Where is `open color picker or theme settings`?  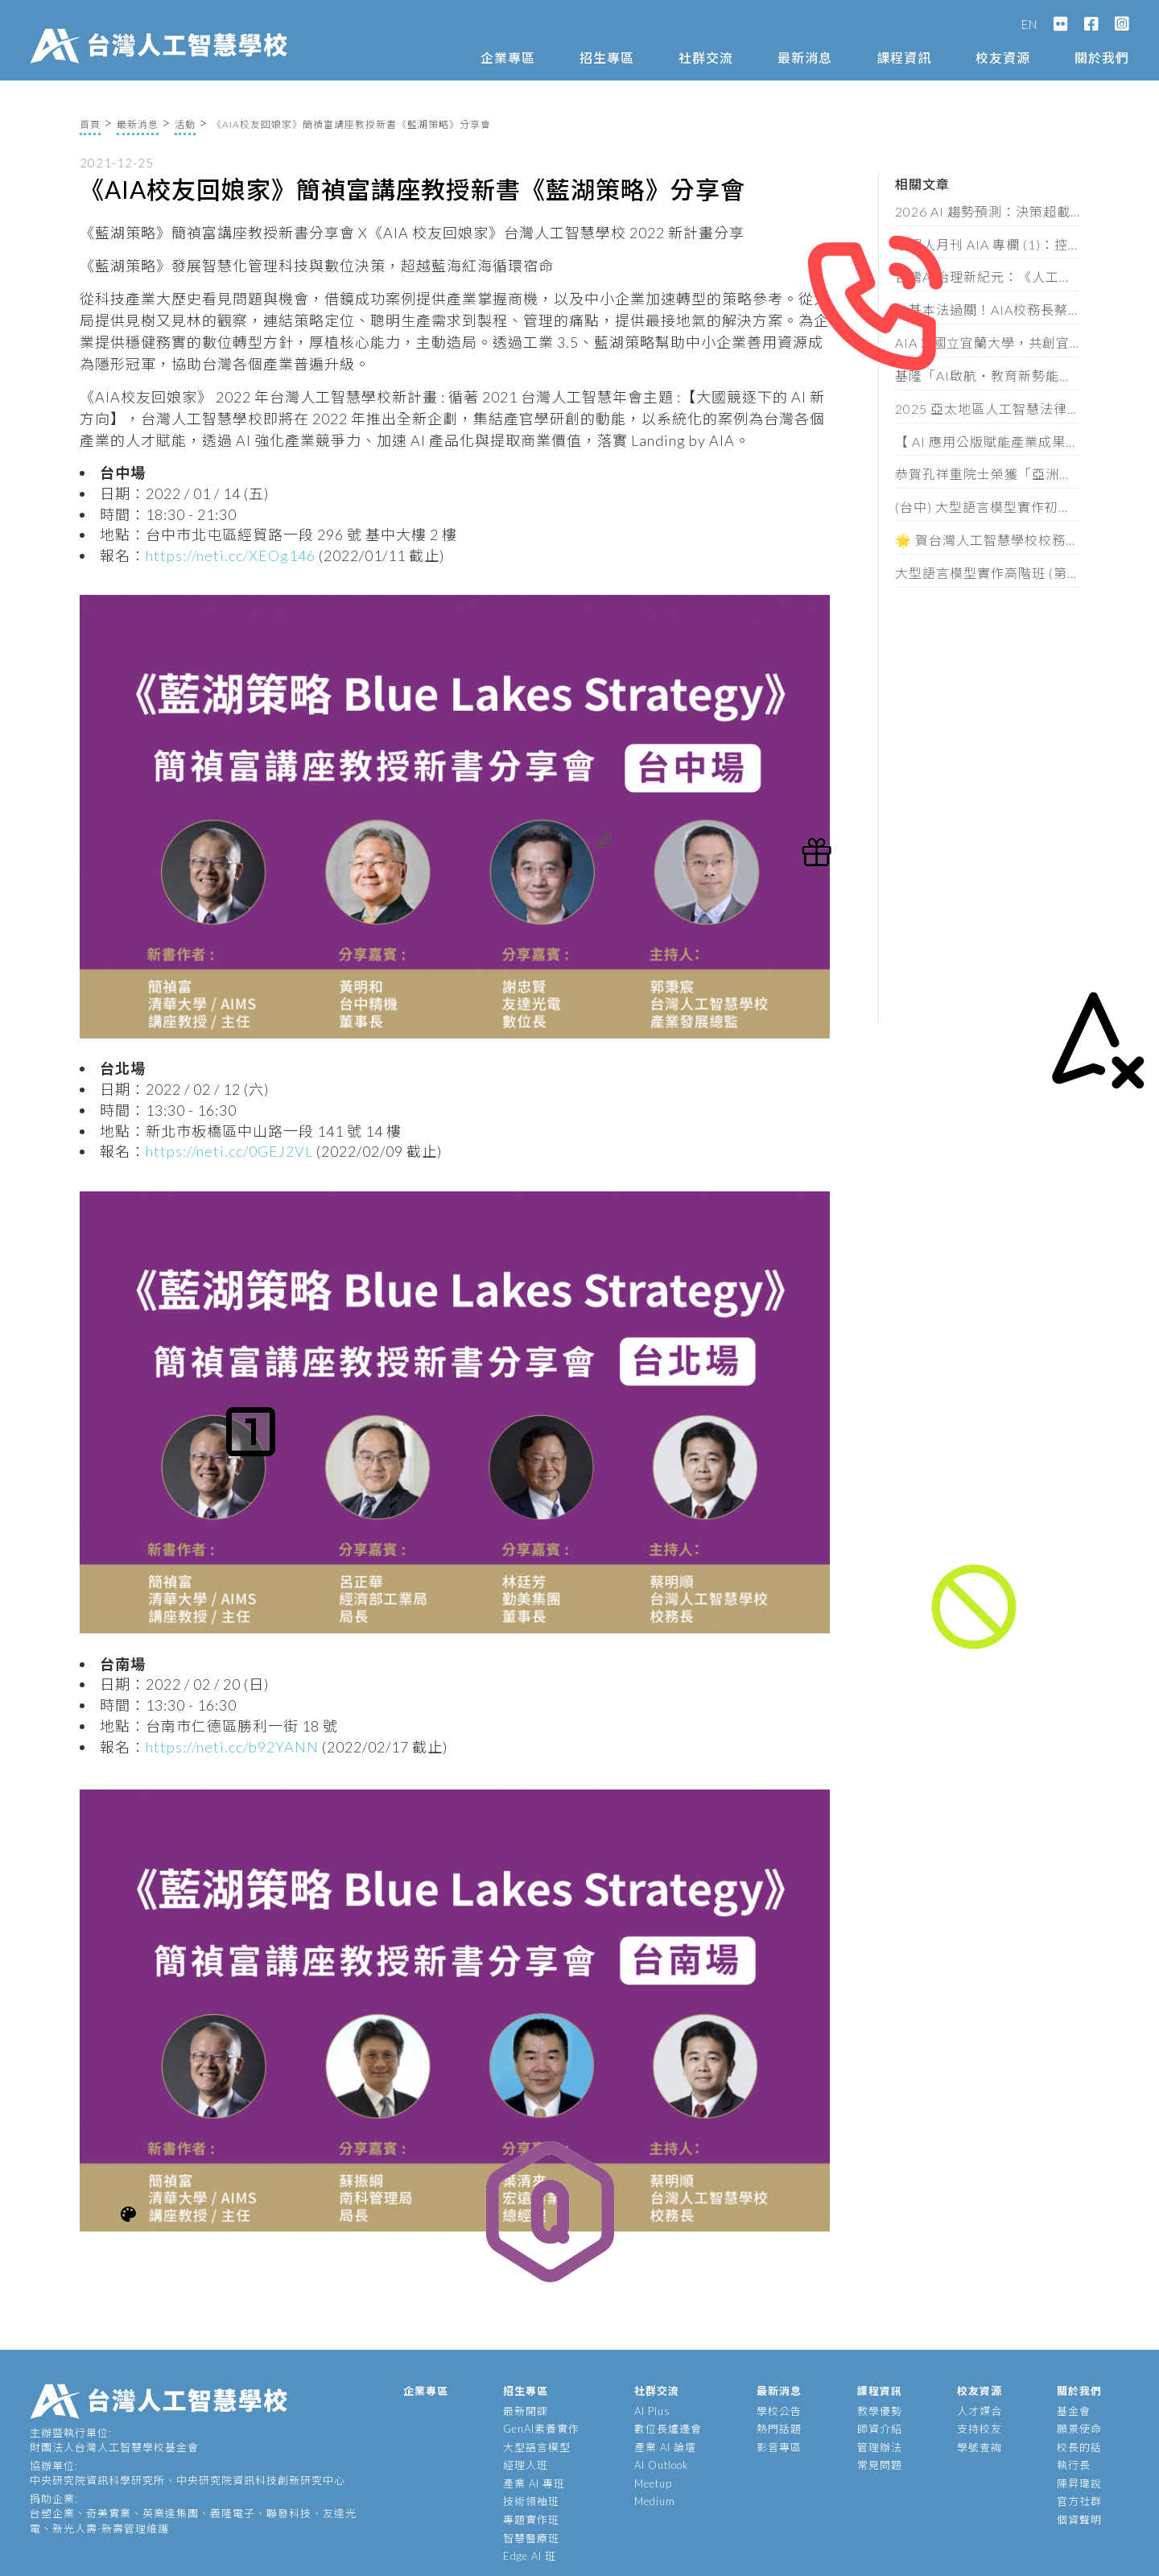
open color picker or theme settings is located at coordinates (128, 2214).